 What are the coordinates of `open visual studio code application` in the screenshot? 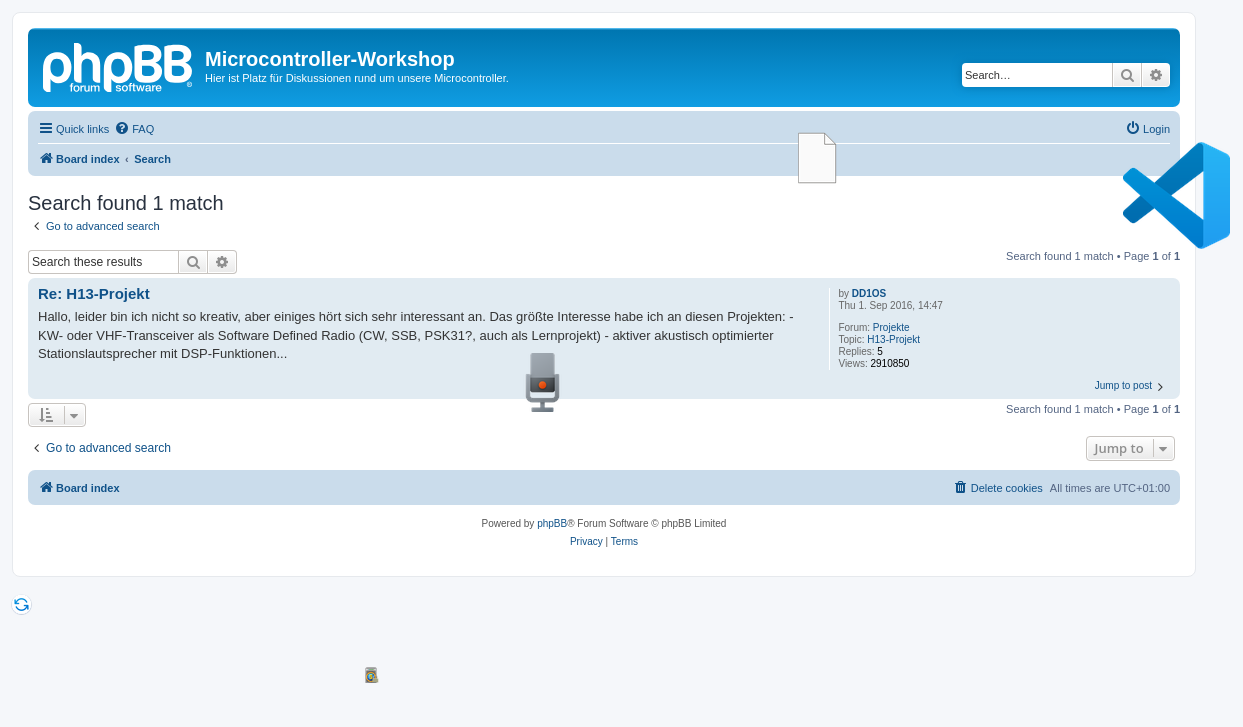 It's located at (1176, 195).